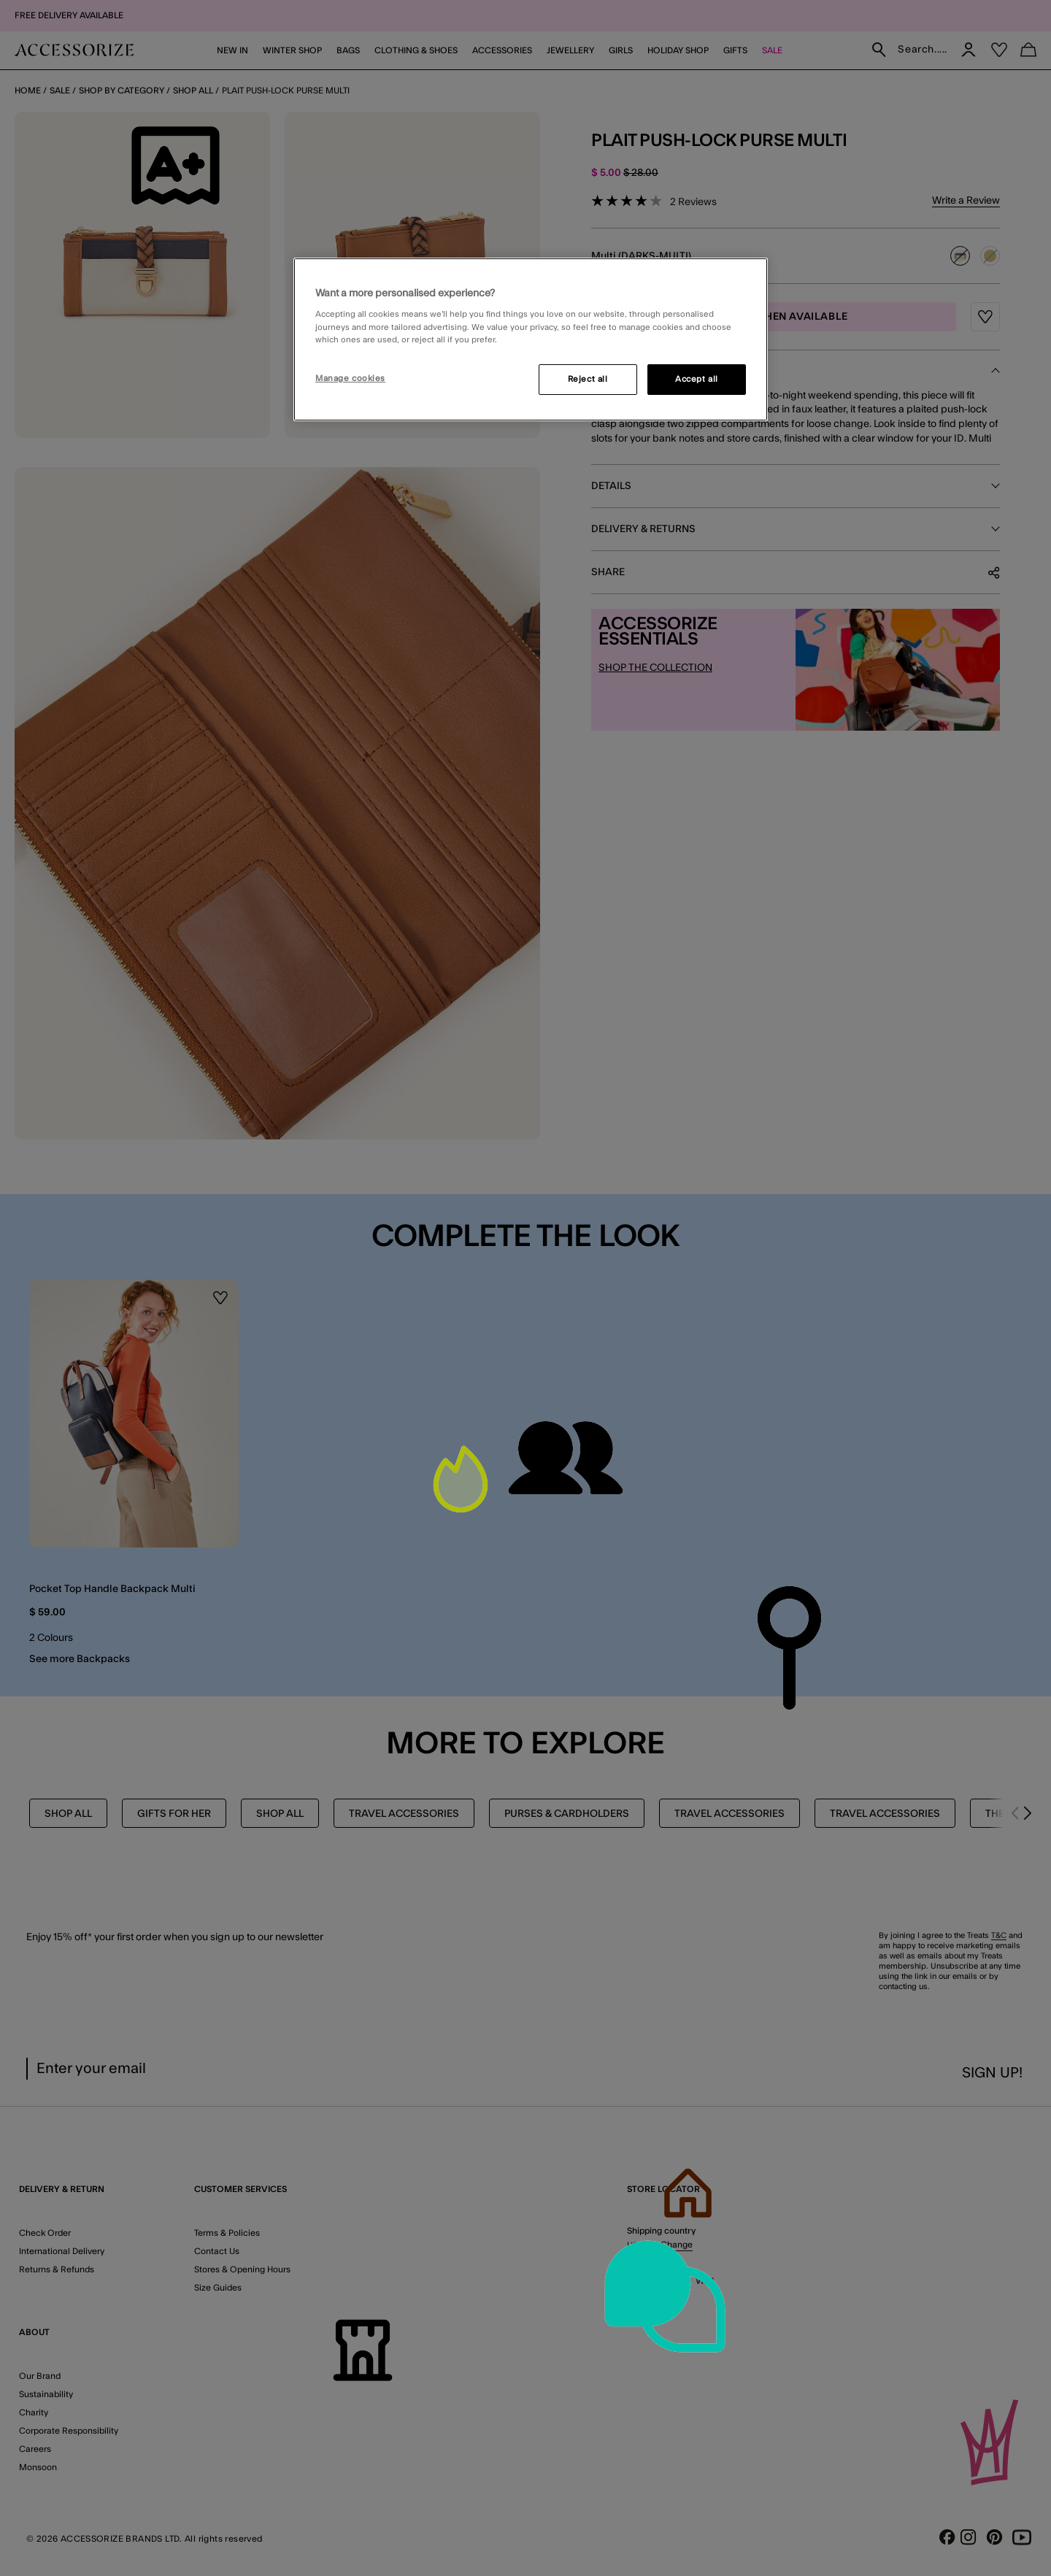 Image resolution: width=1051 pixels, height=2576 pixels. I want to click on open messaging or chat conversations, so click(665, 2296).